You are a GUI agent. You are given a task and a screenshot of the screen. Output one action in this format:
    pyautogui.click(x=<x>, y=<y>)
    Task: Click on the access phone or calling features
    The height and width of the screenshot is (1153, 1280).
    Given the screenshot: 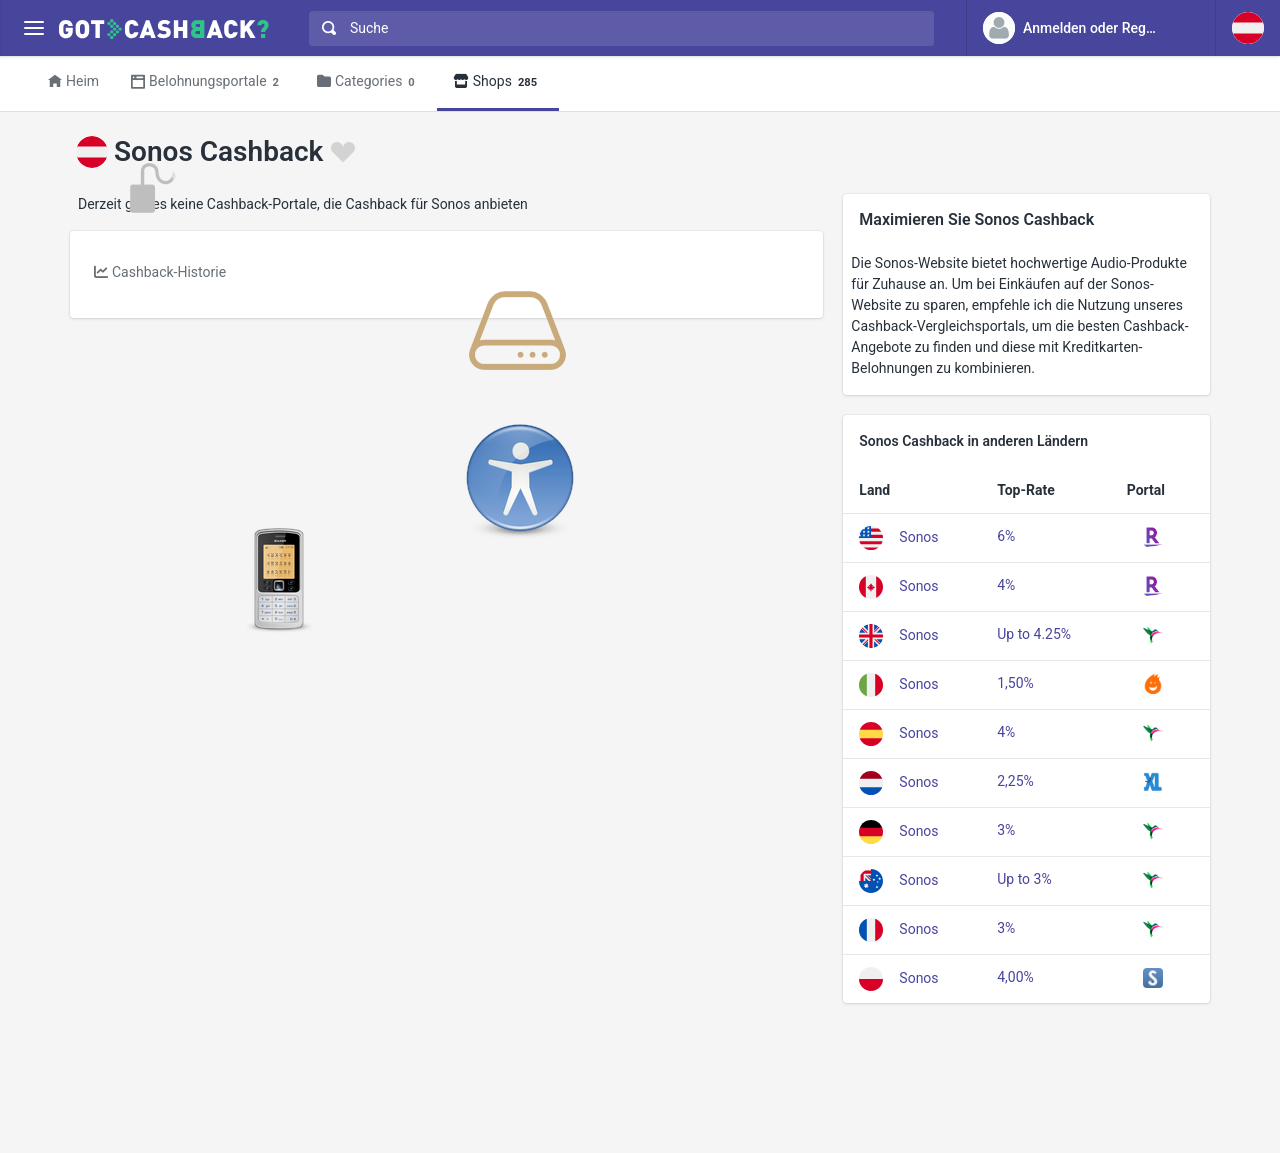 What is the action you would take?
    pyautogui.click(x=280, y=580)
    